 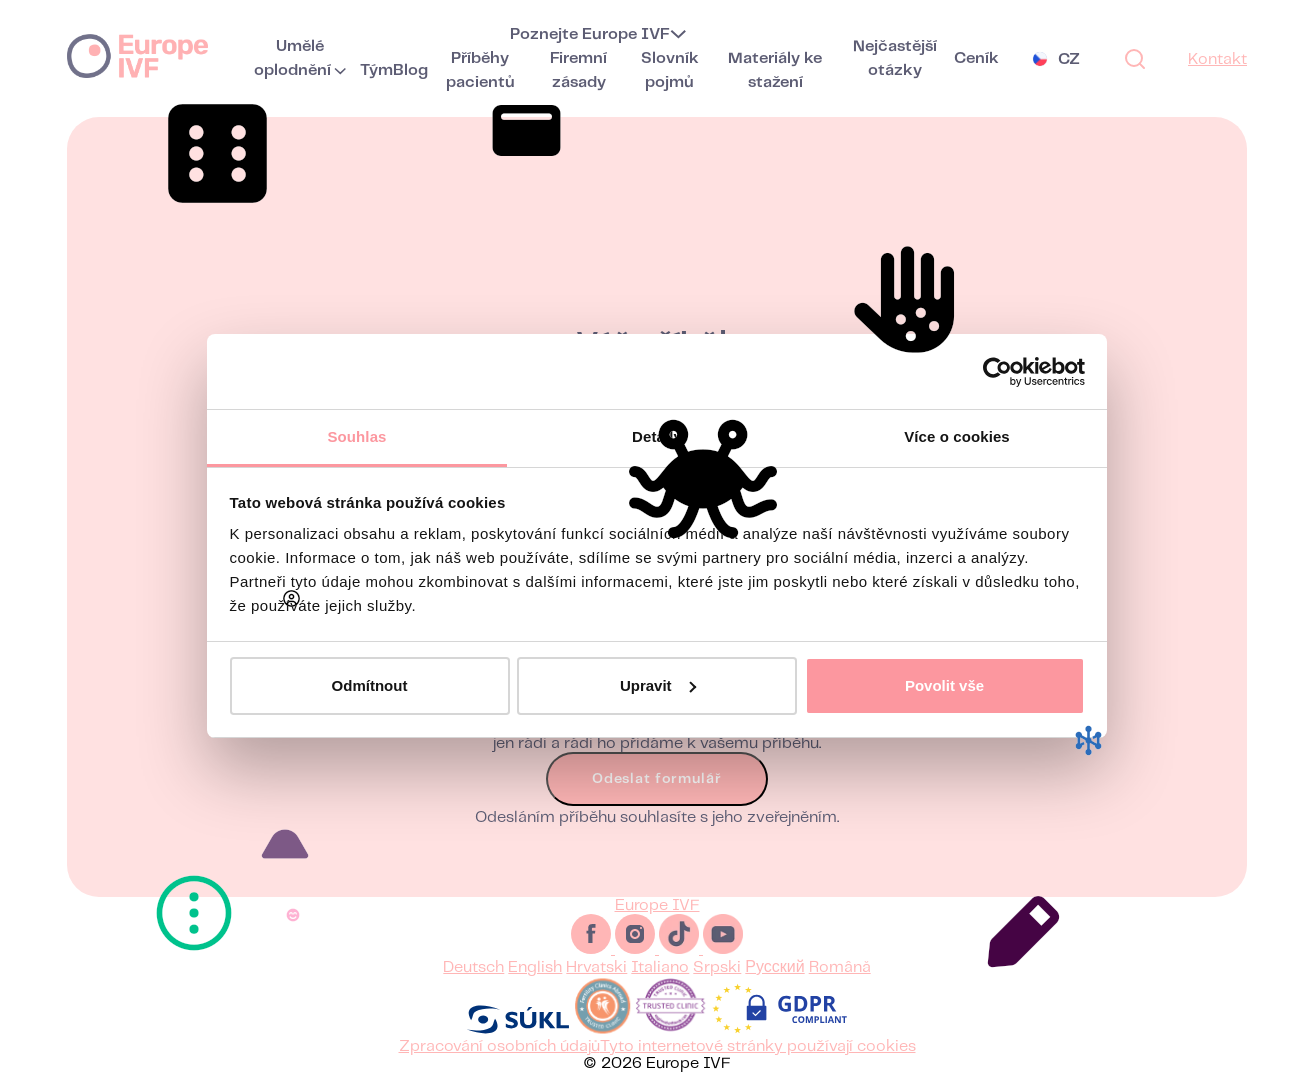 I want to click on represents the flying spaghetti monster or pastafarianism, so click(x=703, y=479).